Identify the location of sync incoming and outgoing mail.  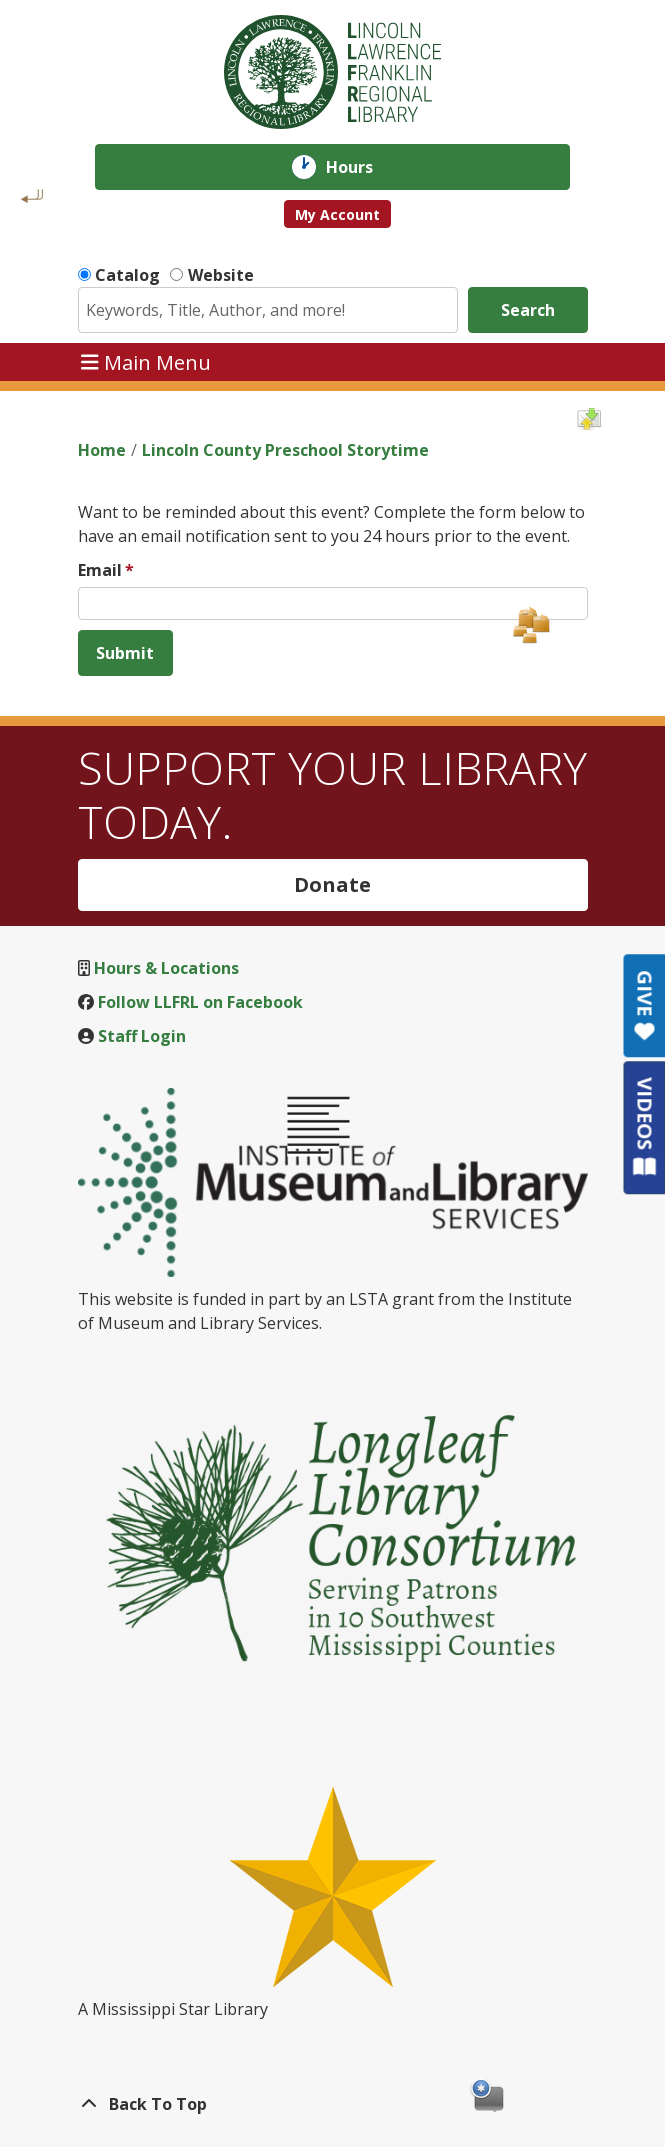
(589, 420).